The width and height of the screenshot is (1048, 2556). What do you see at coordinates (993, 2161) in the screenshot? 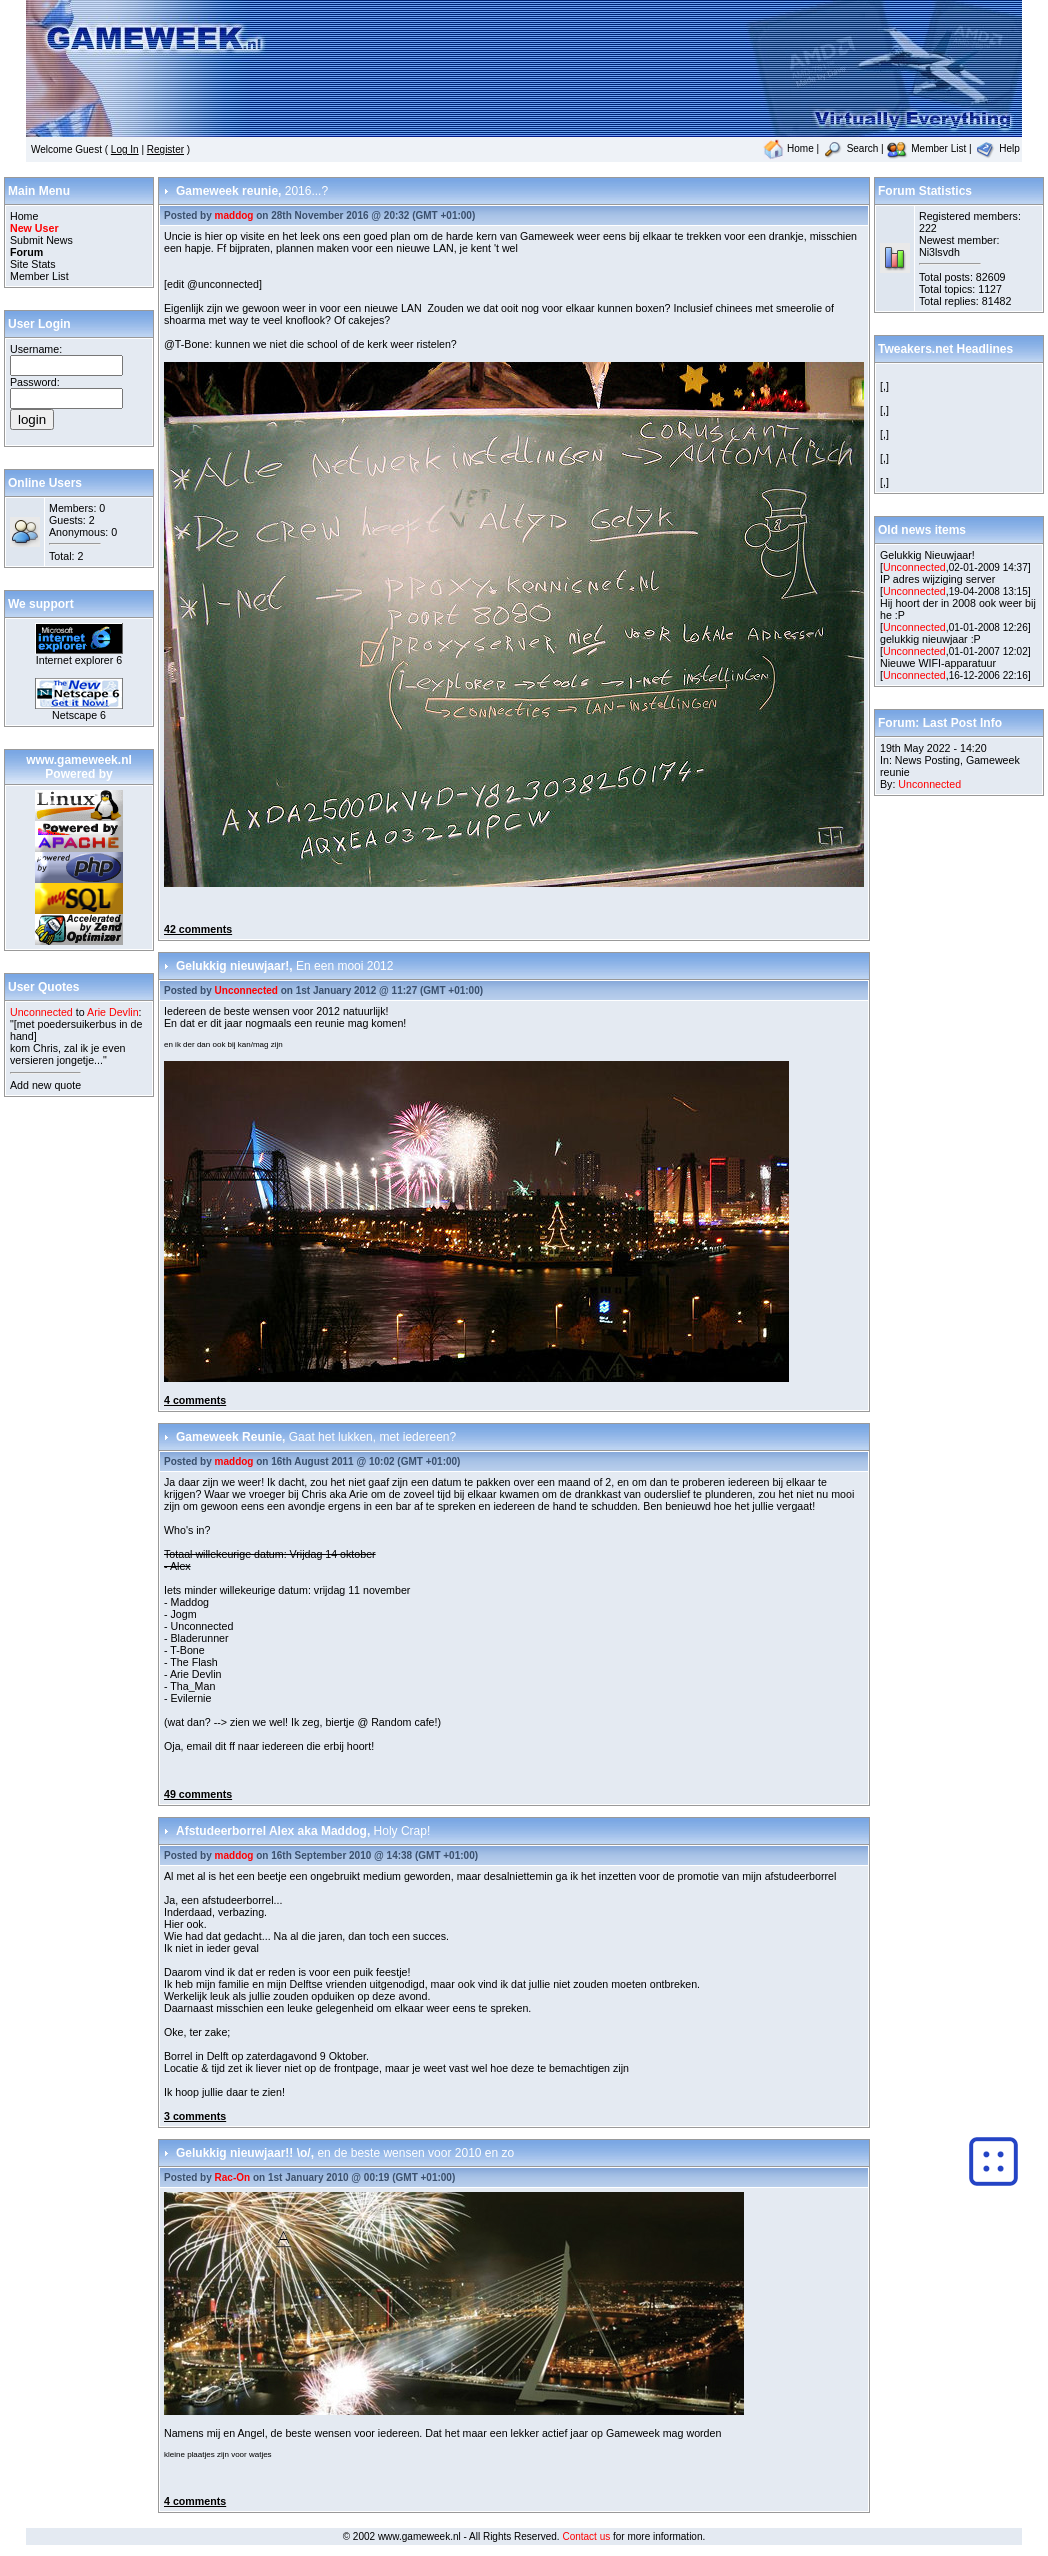
I see `roll or randomize with a value of four` at bounding box center [993, 2161].